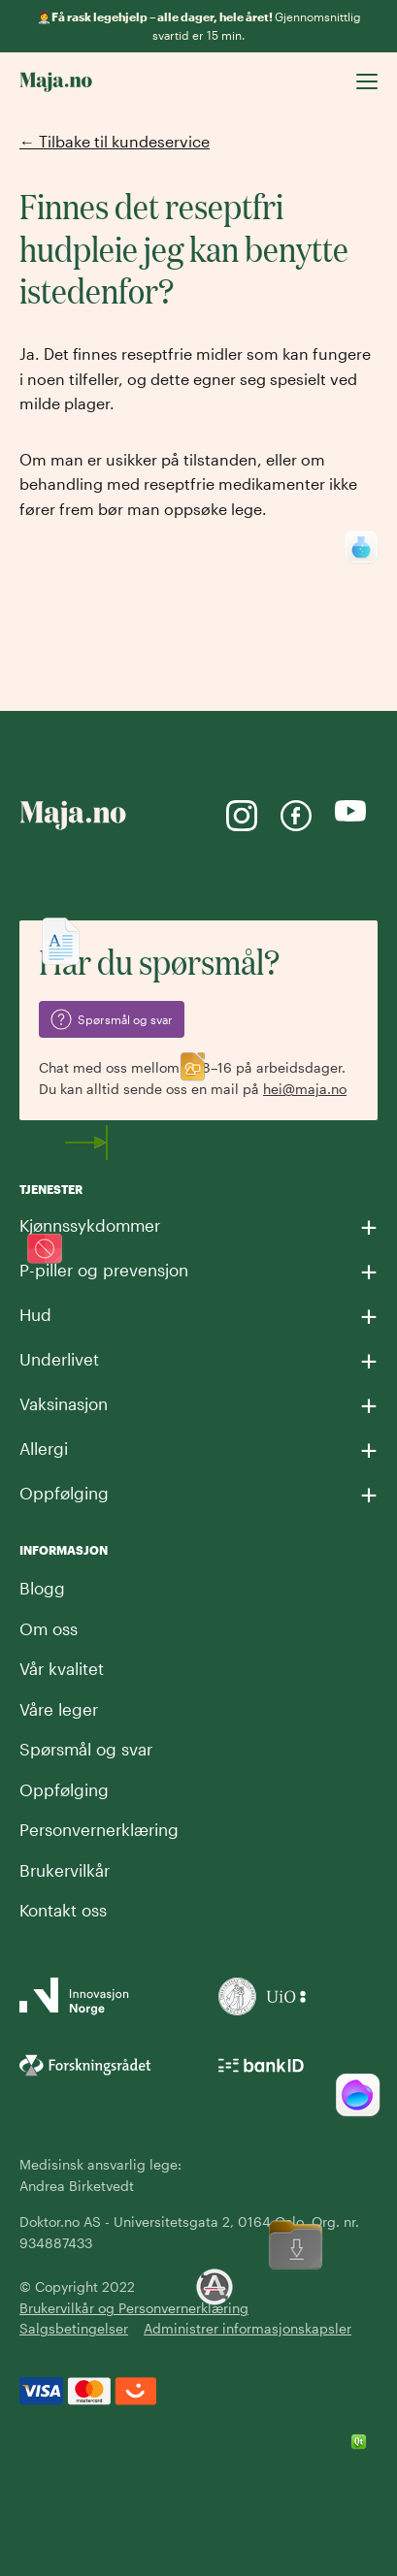 The image size is (397, 2576). I want to click on open the software updater application, so click(215, 2287).